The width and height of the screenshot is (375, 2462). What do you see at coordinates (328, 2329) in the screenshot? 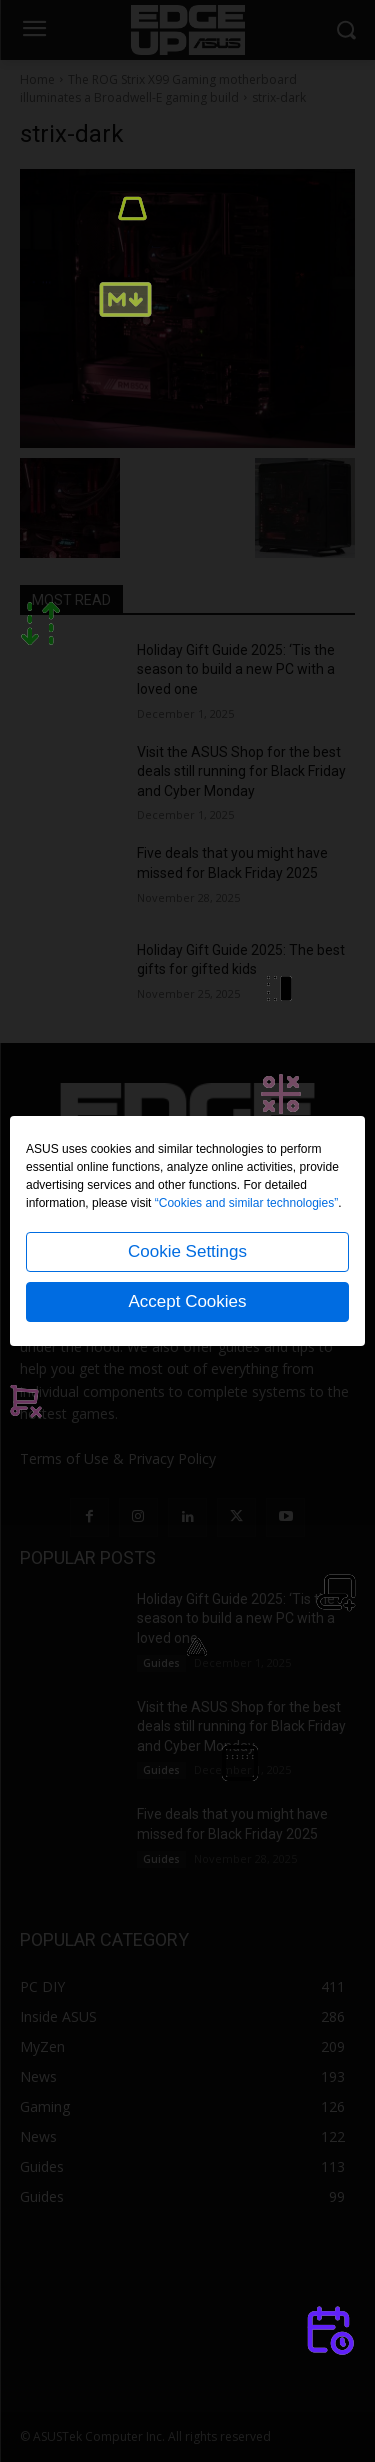
I see `schedule an event with a specific time` at bounding box center [328, 2329].